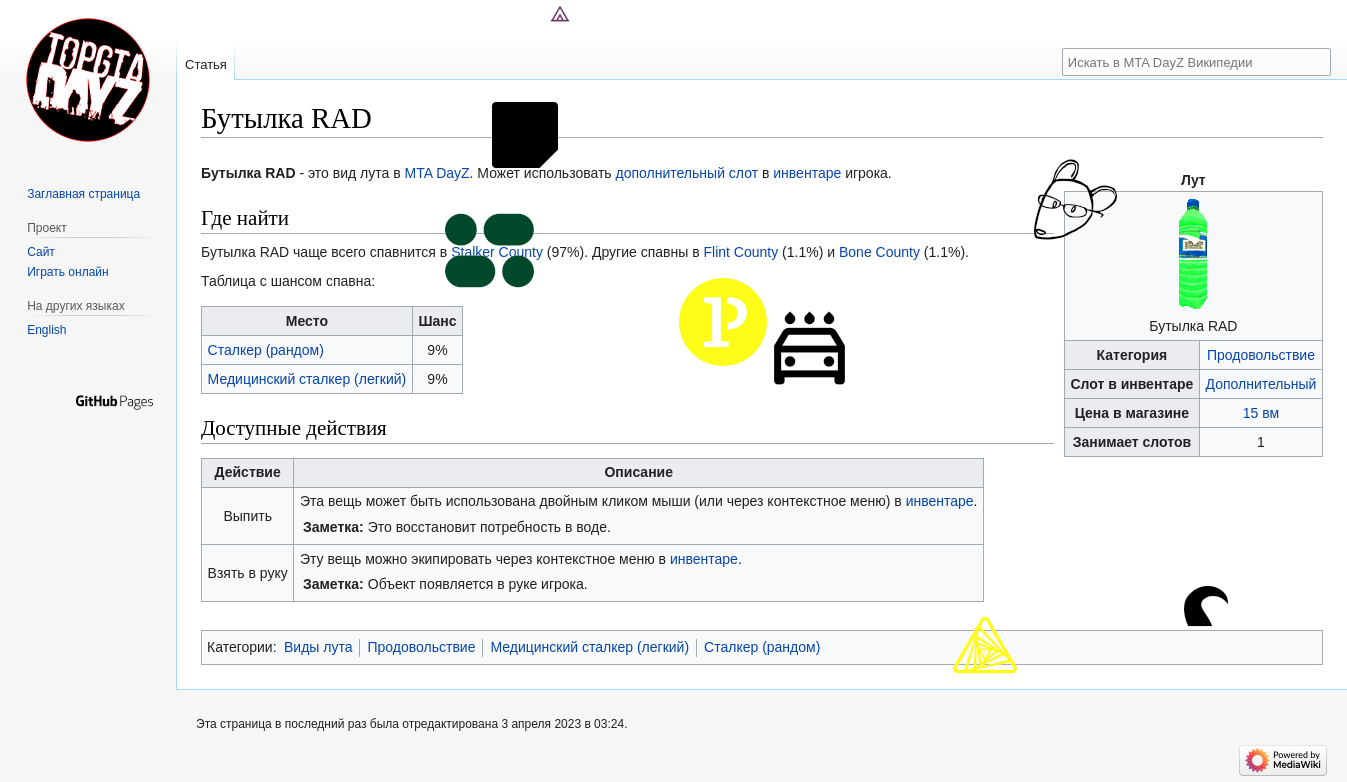 This screenshot has height=782, width=1347. What do you see at coordinates (560, 14) in the screenshot?
I see `view camping or outdoor locations` at bounding box center [560, 14].